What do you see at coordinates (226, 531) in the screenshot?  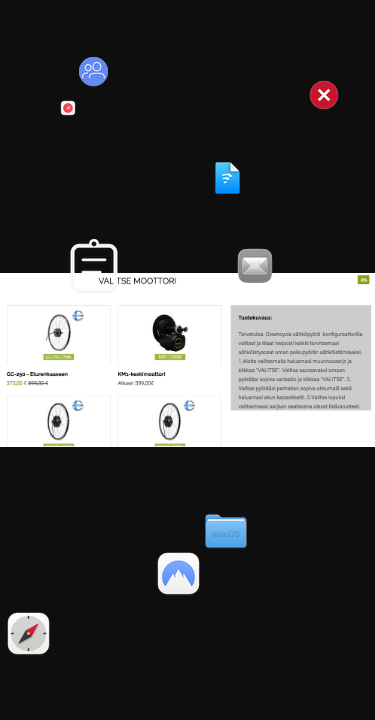 I see `access macOS system files and folders` at bounding box center [226, 531].